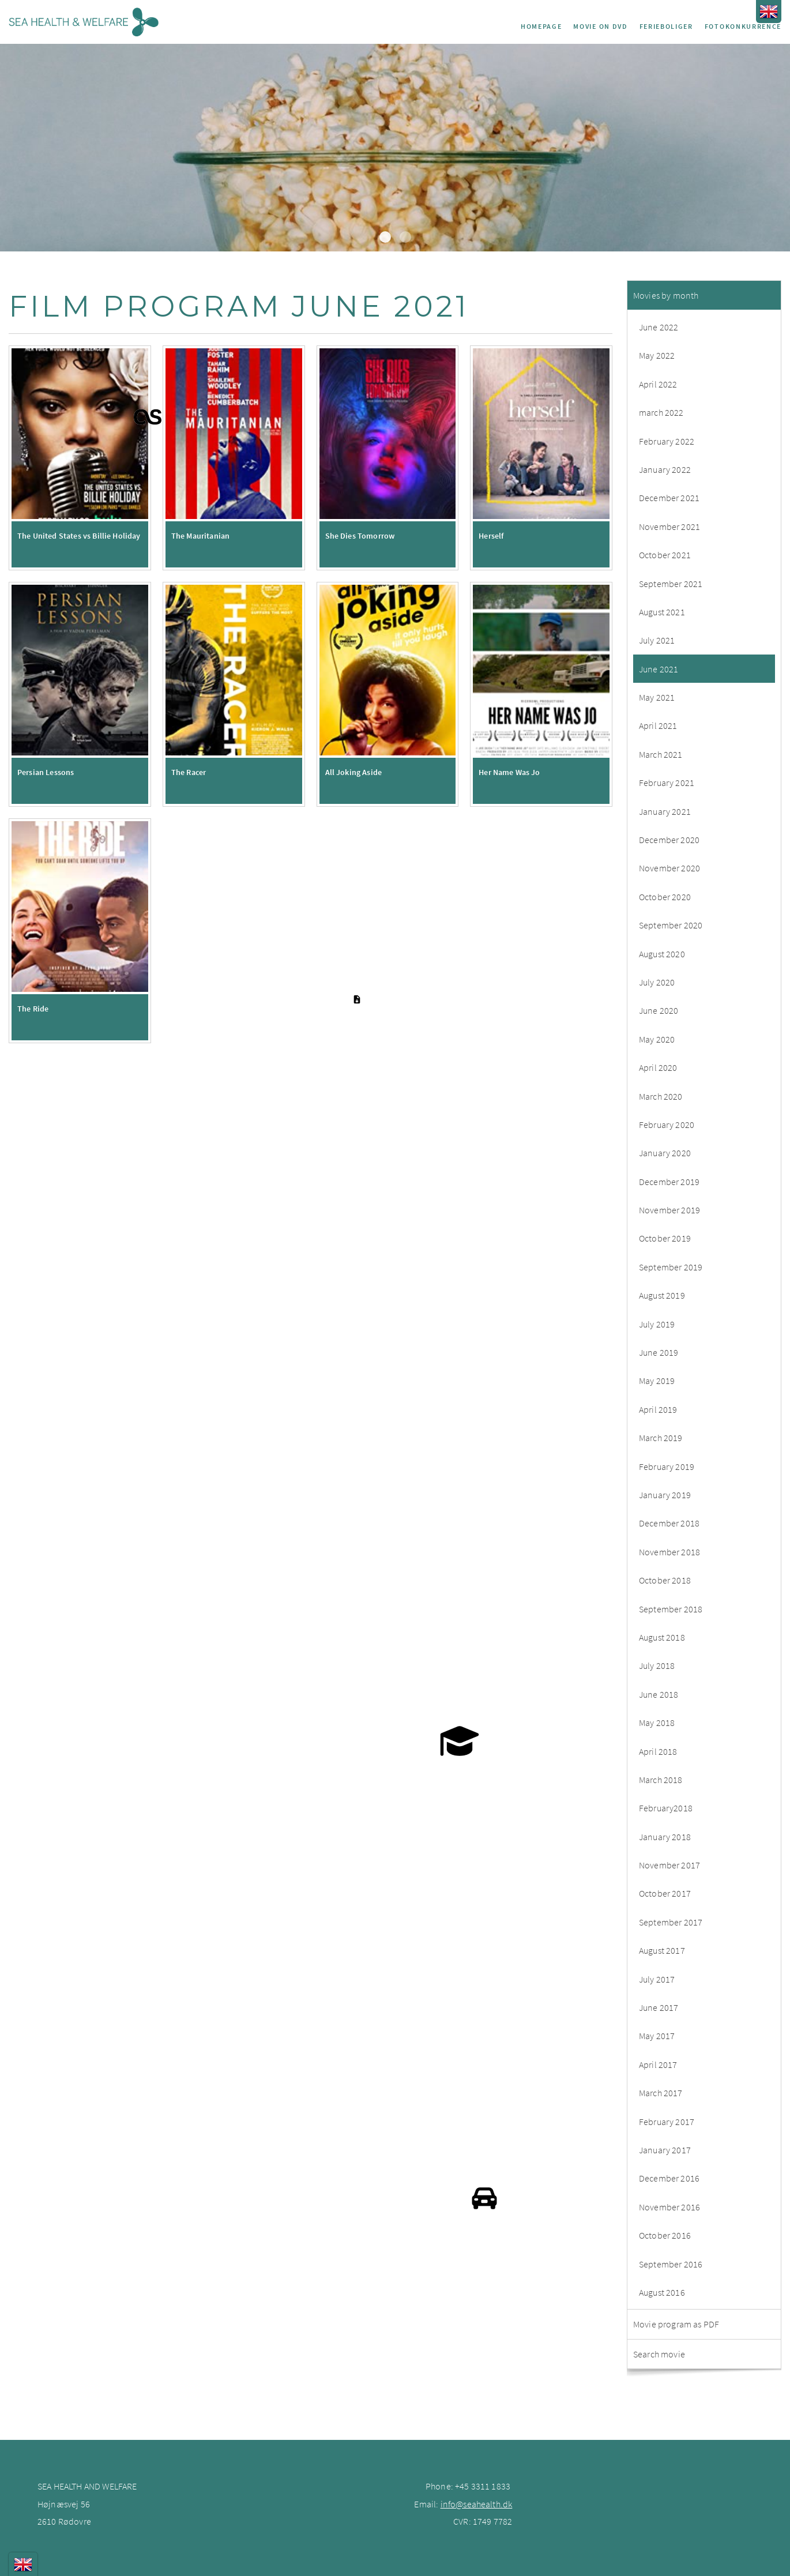 This screenshot has width=790, height=2576. What do you see at coordinates (148, 417) in the screenshot?
I see `open Last.fm app` at bounding box center [148, 417].